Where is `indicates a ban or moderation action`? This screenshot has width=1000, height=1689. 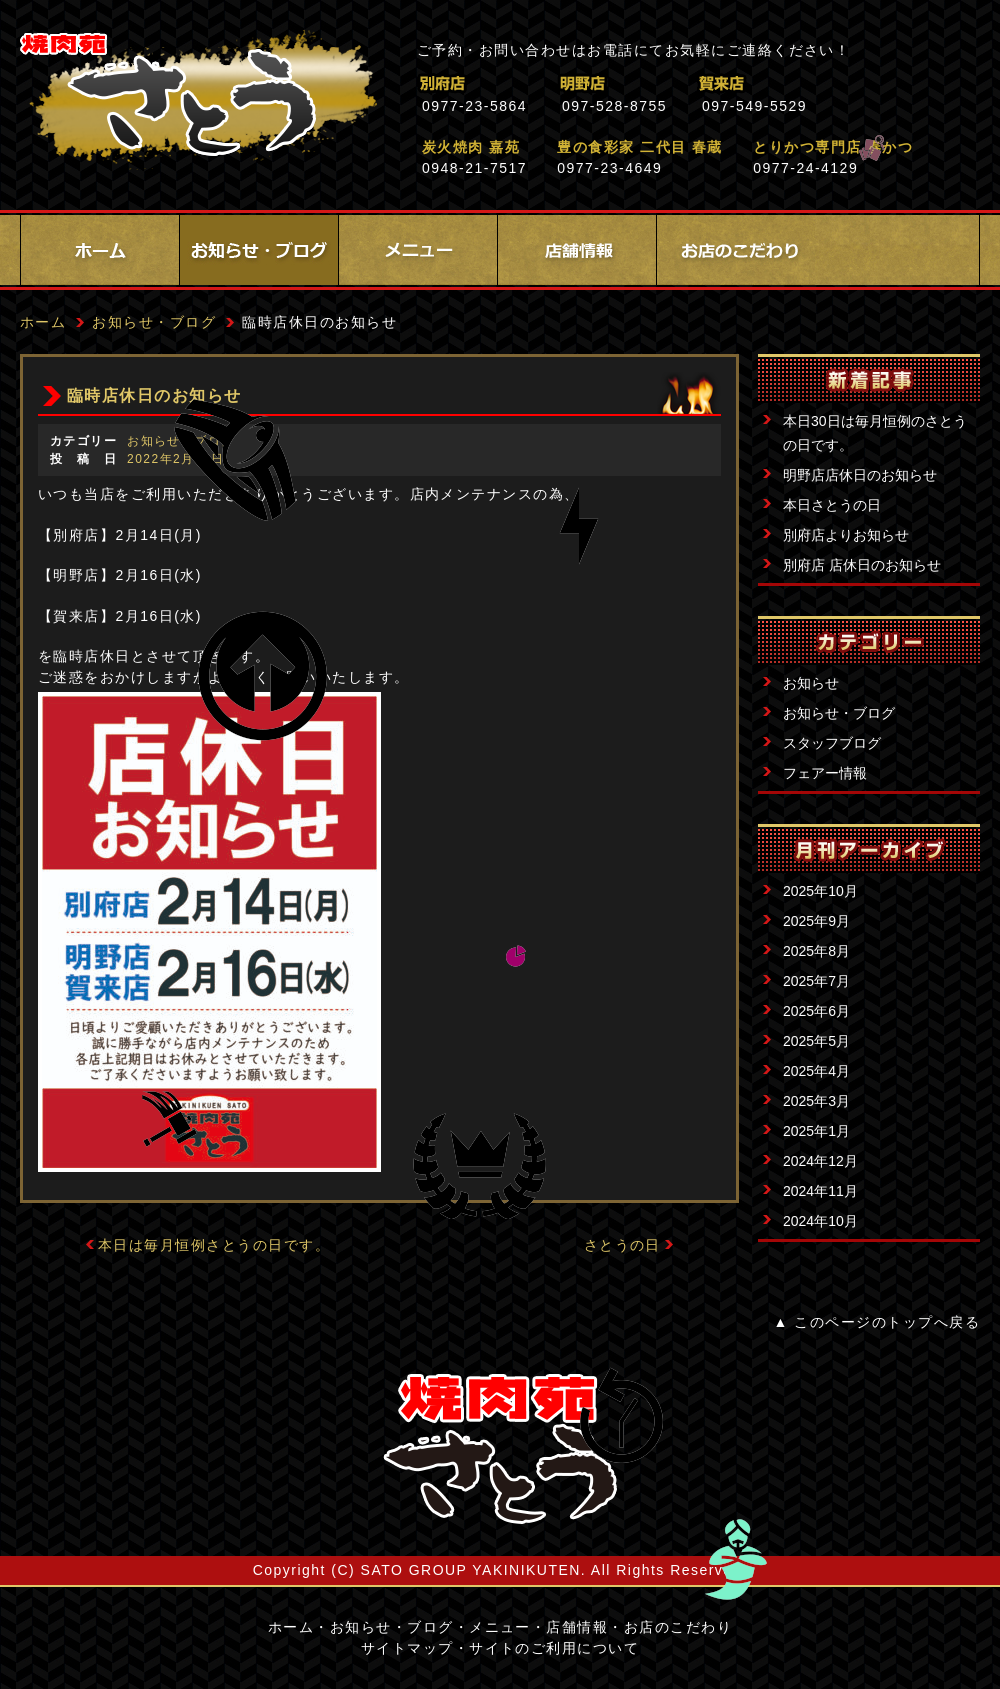 indicates a ban or moderation action is located at coordinates (170, 1120).